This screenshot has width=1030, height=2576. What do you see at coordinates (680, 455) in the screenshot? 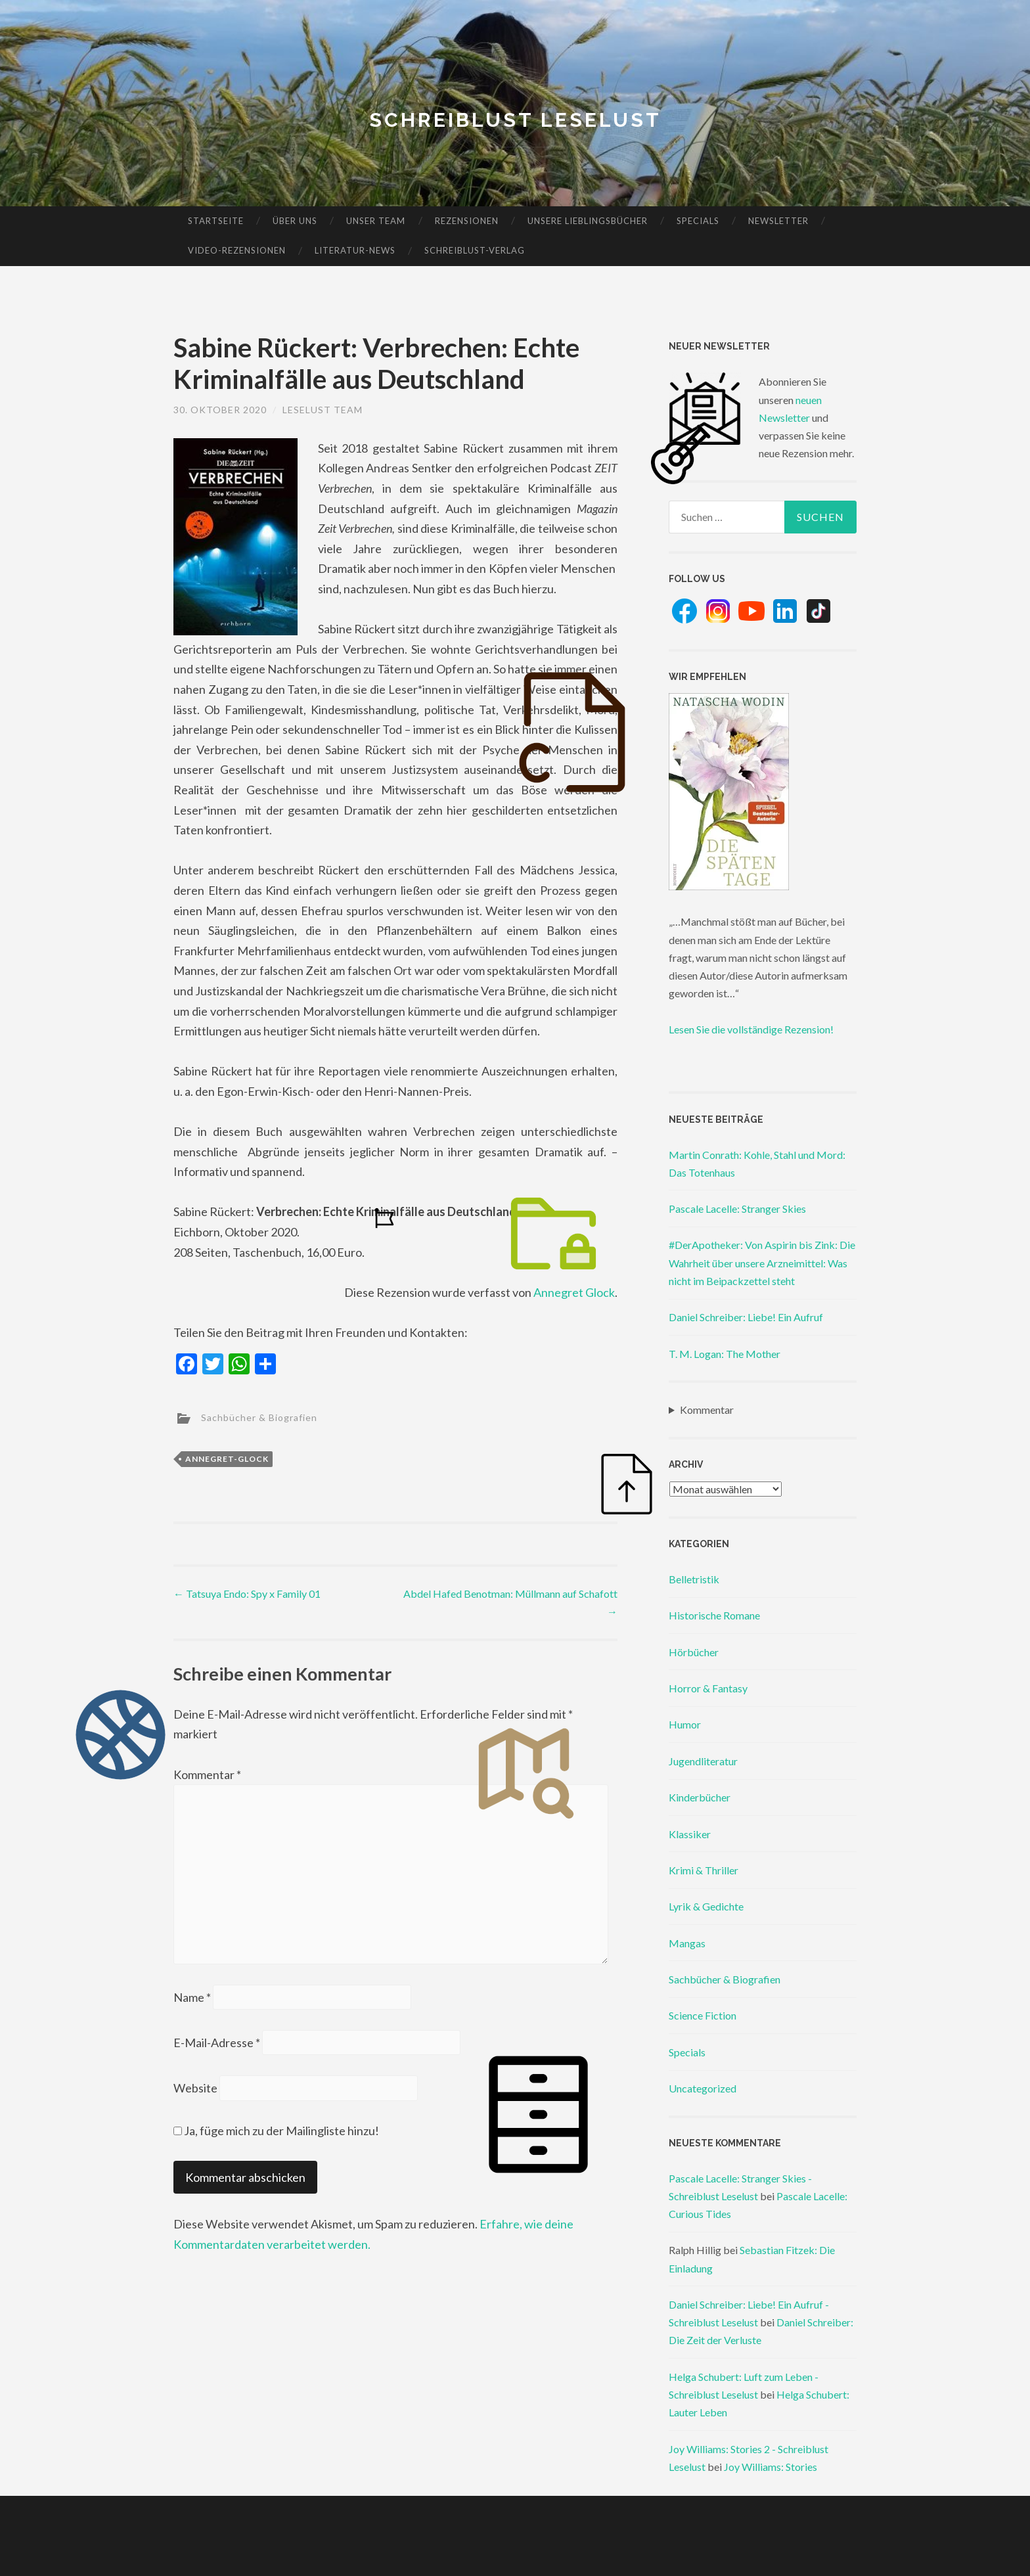
I see `access music or instrument features` at bounding box center [680, 455].